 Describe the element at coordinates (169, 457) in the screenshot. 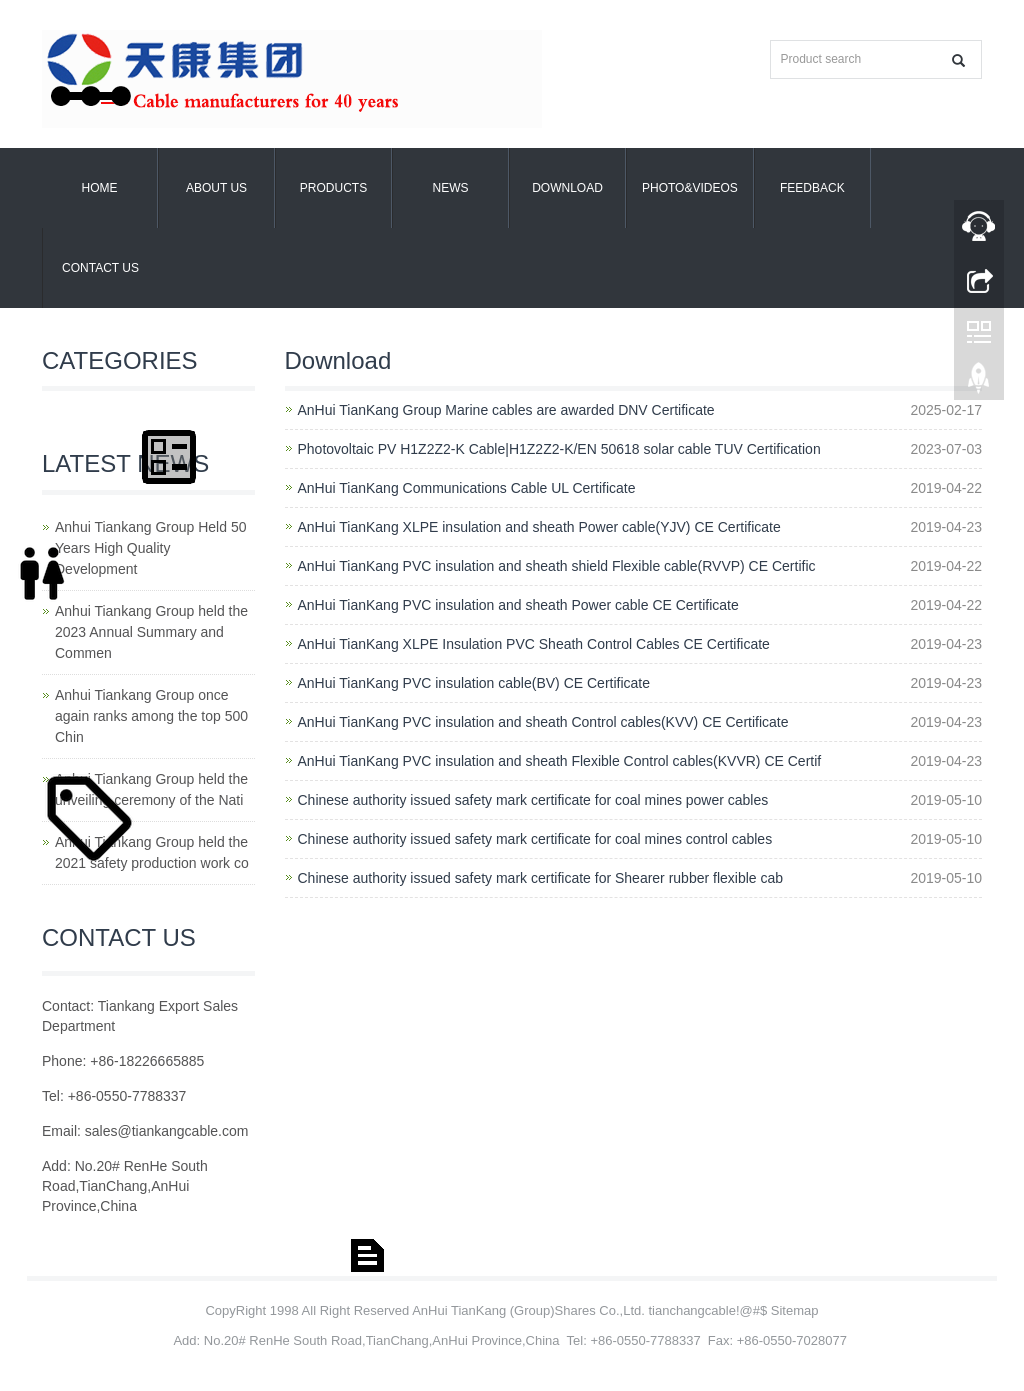

I see `view ballot or voting options` at that location.